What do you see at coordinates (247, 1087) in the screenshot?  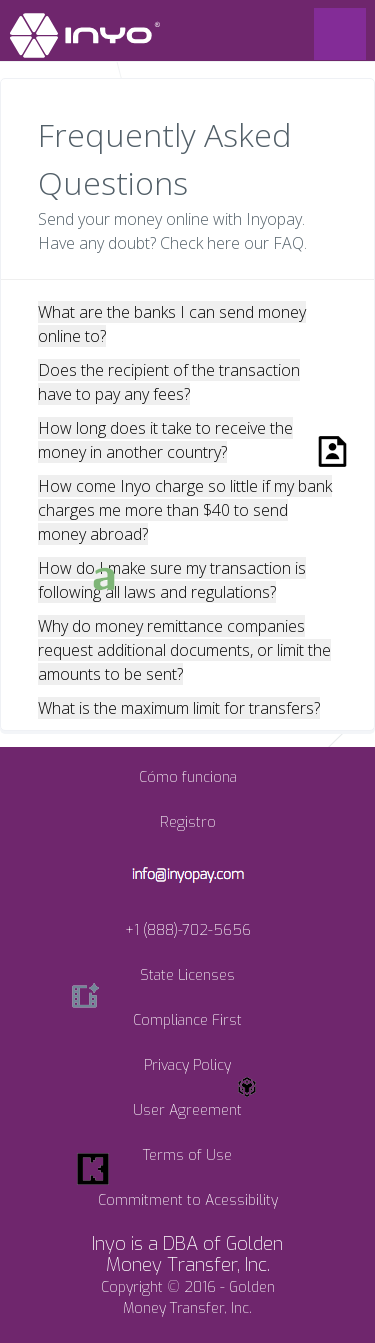 I see `binance coin (BNB) cryptocurrency logo` at bounding box center [247, 1087].